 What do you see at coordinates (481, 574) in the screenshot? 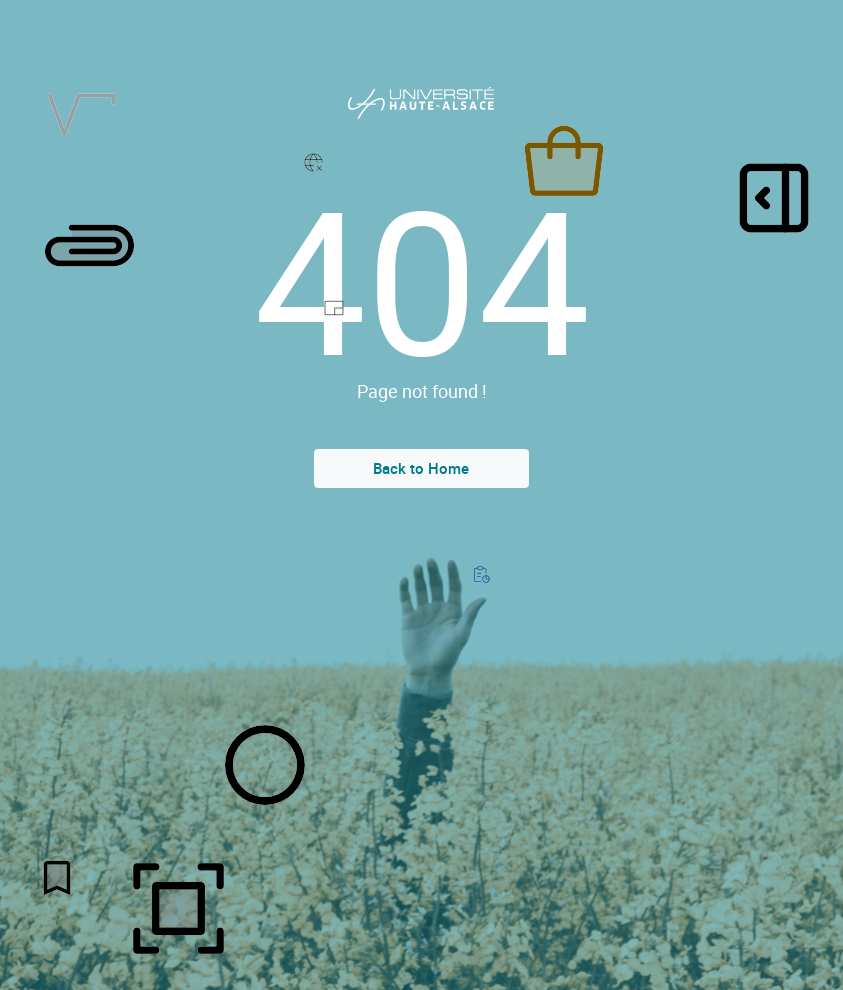
I see `view report status or history` at bounding box center [481, 574].